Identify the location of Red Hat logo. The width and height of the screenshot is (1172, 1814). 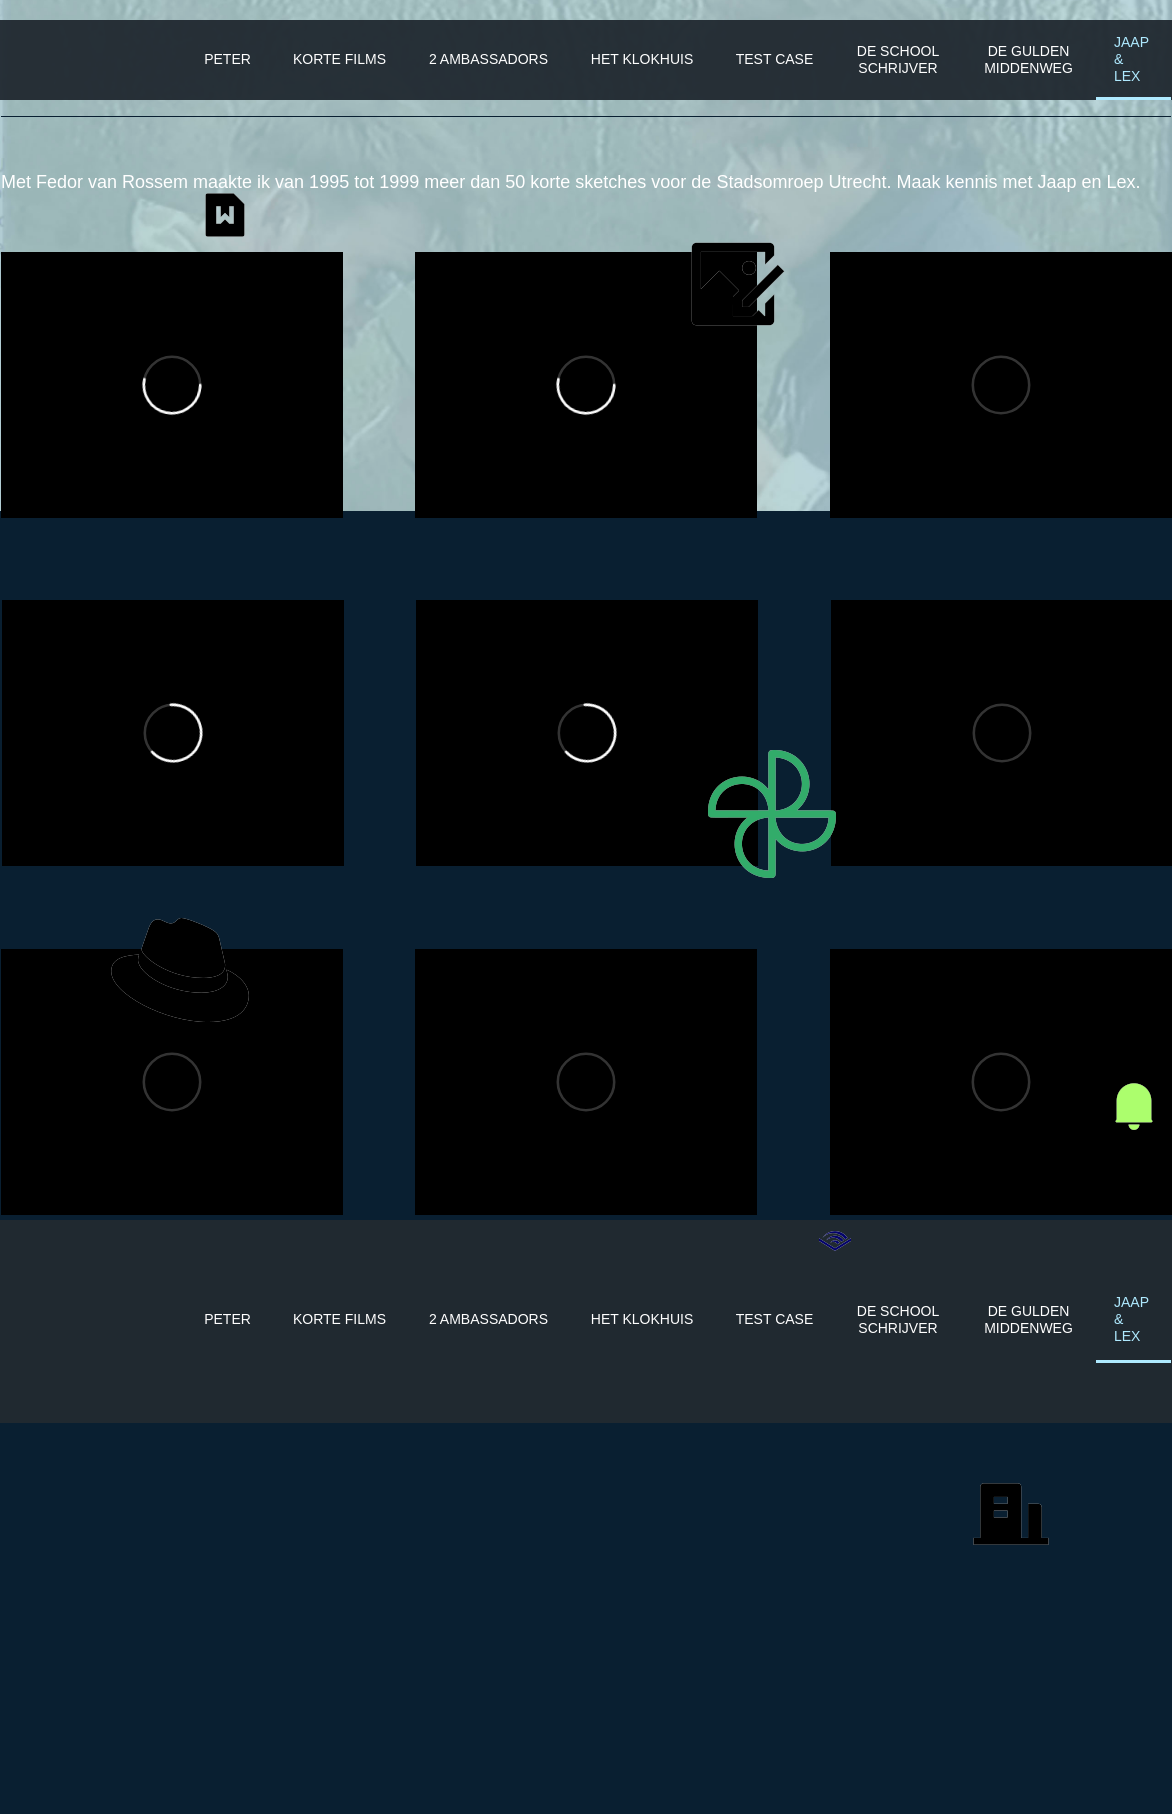
(180, 970).